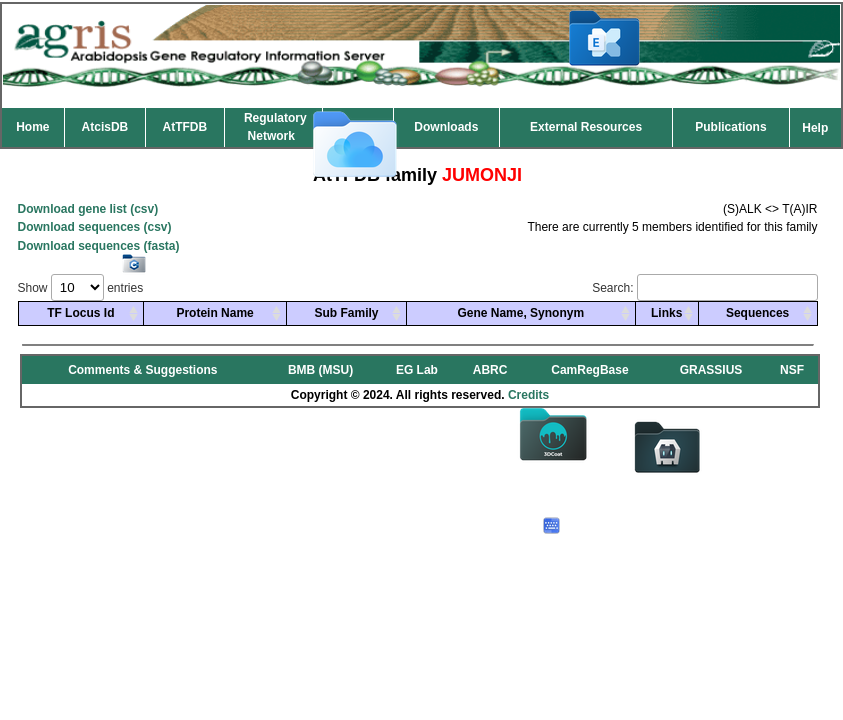 Image resolution: width=843 pixels, height=720 pixels. I want to click on open folder containing C++ project files, so click(134, 264).